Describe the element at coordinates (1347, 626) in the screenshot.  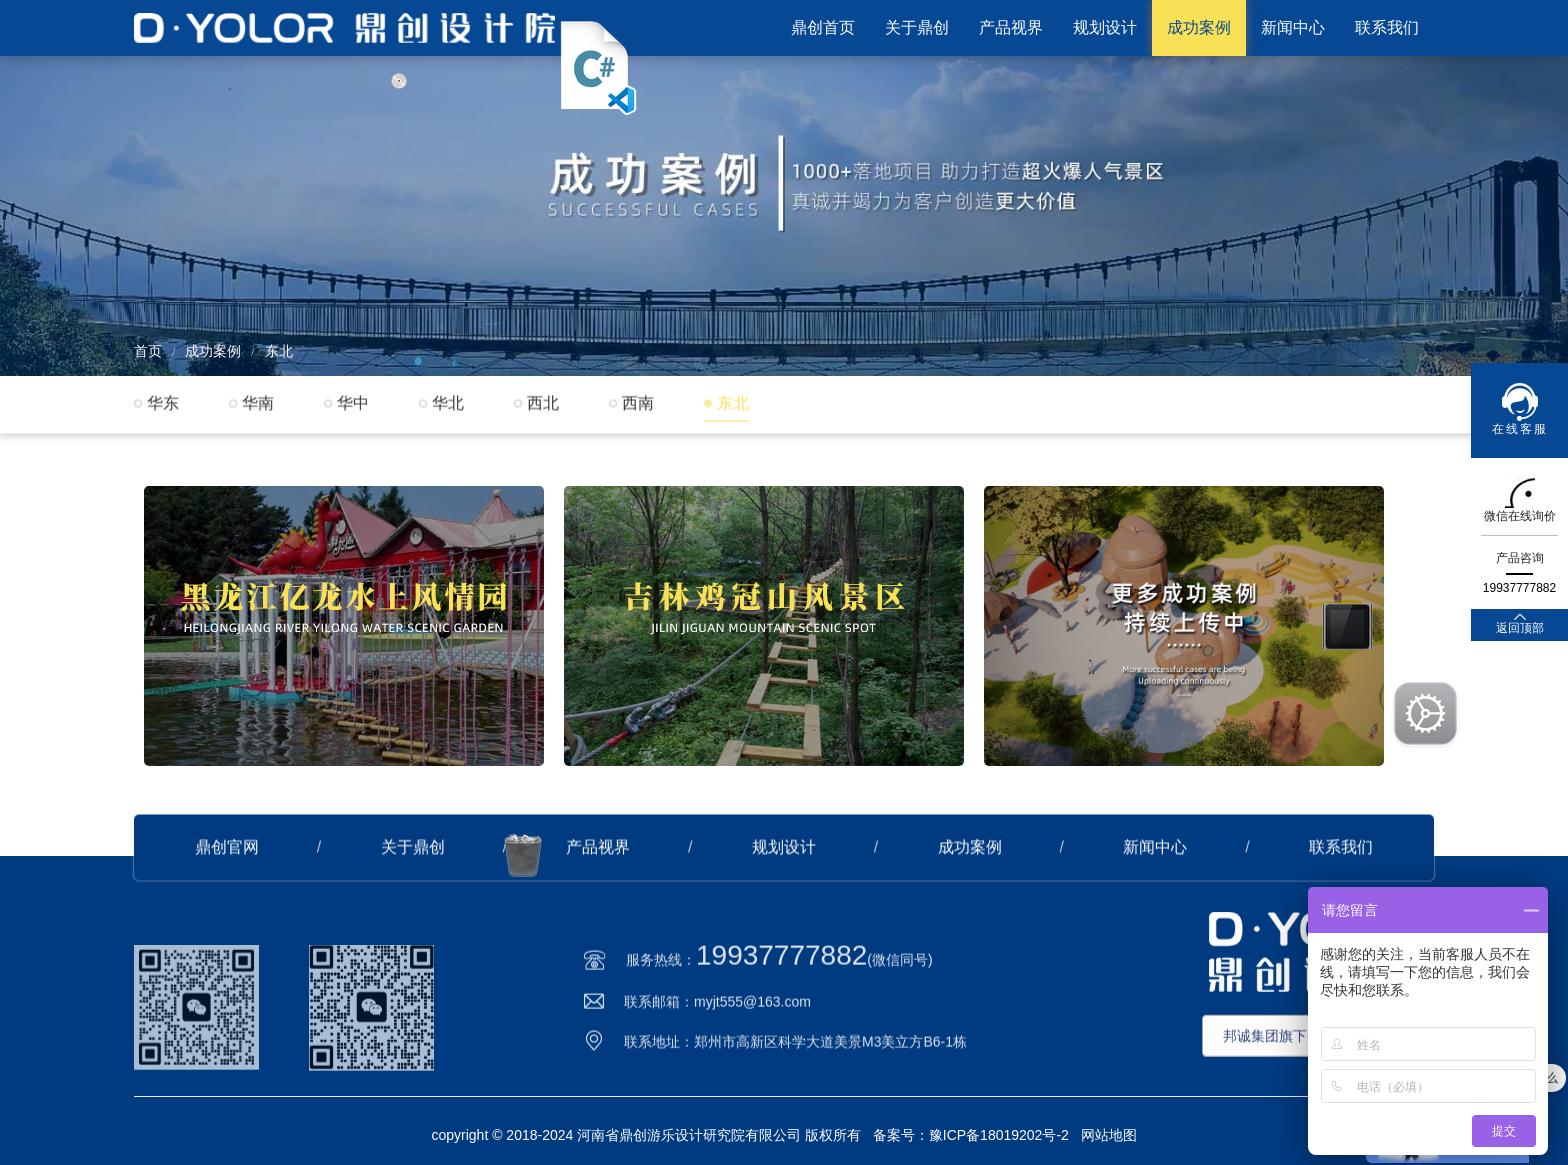
I see `iPod nano device connected` at that location.